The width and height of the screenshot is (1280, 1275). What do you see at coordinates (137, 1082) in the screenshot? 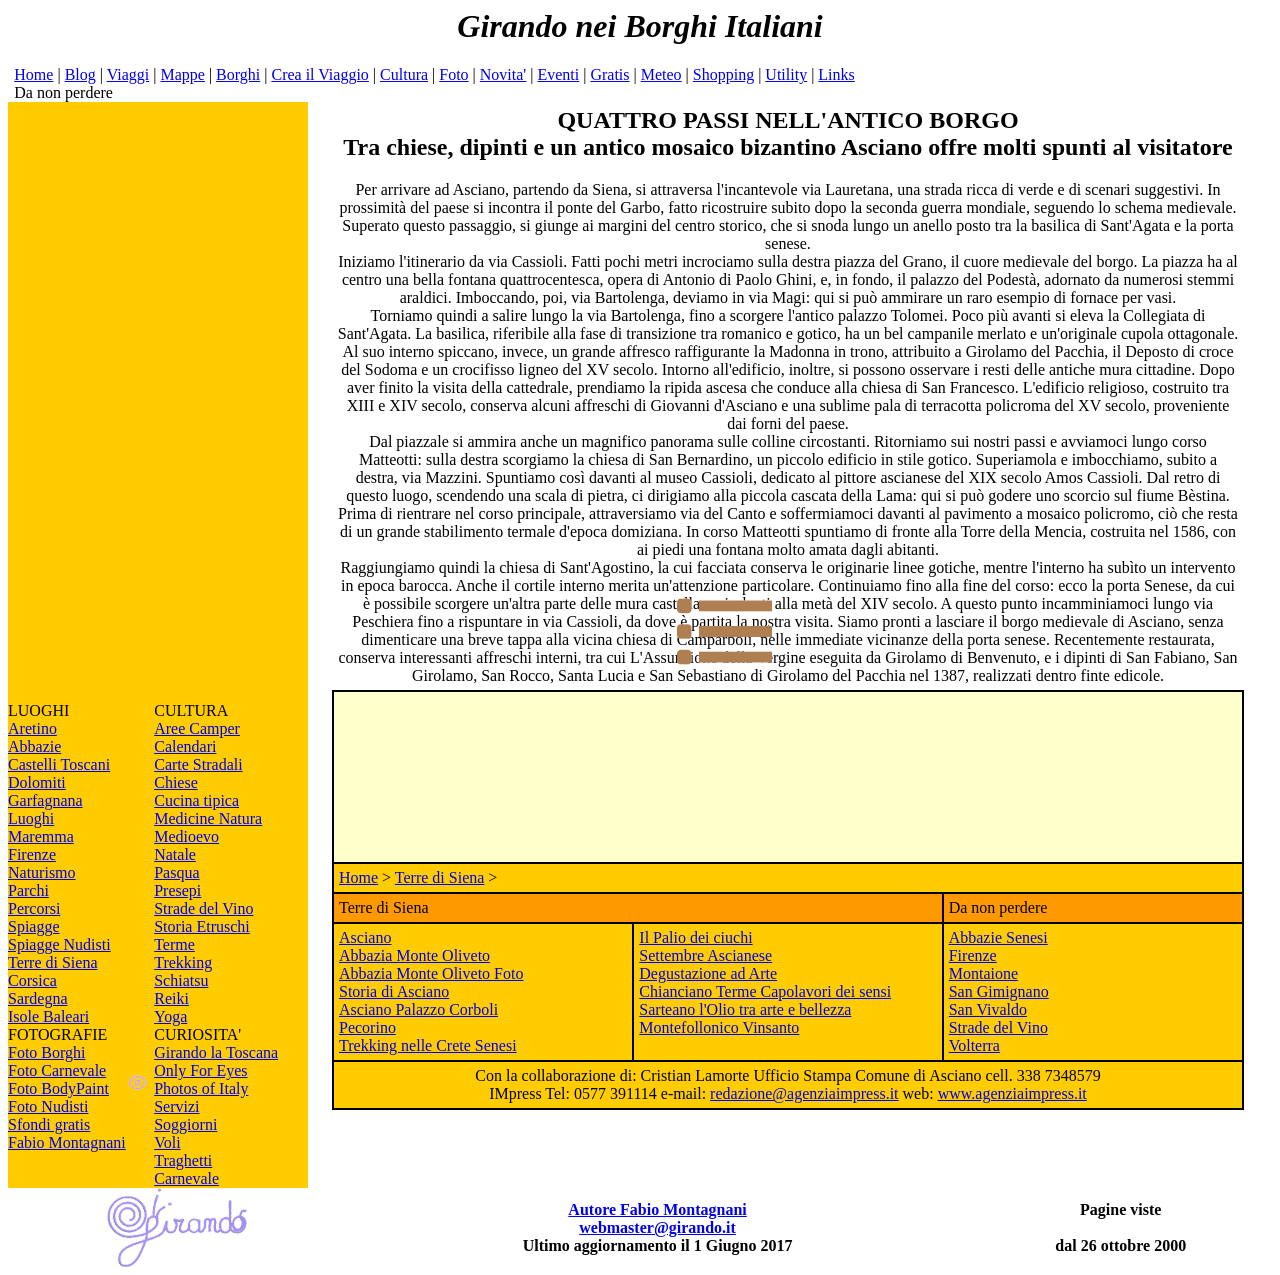
I see `view or preview content` at bounding box center [137, 1082].